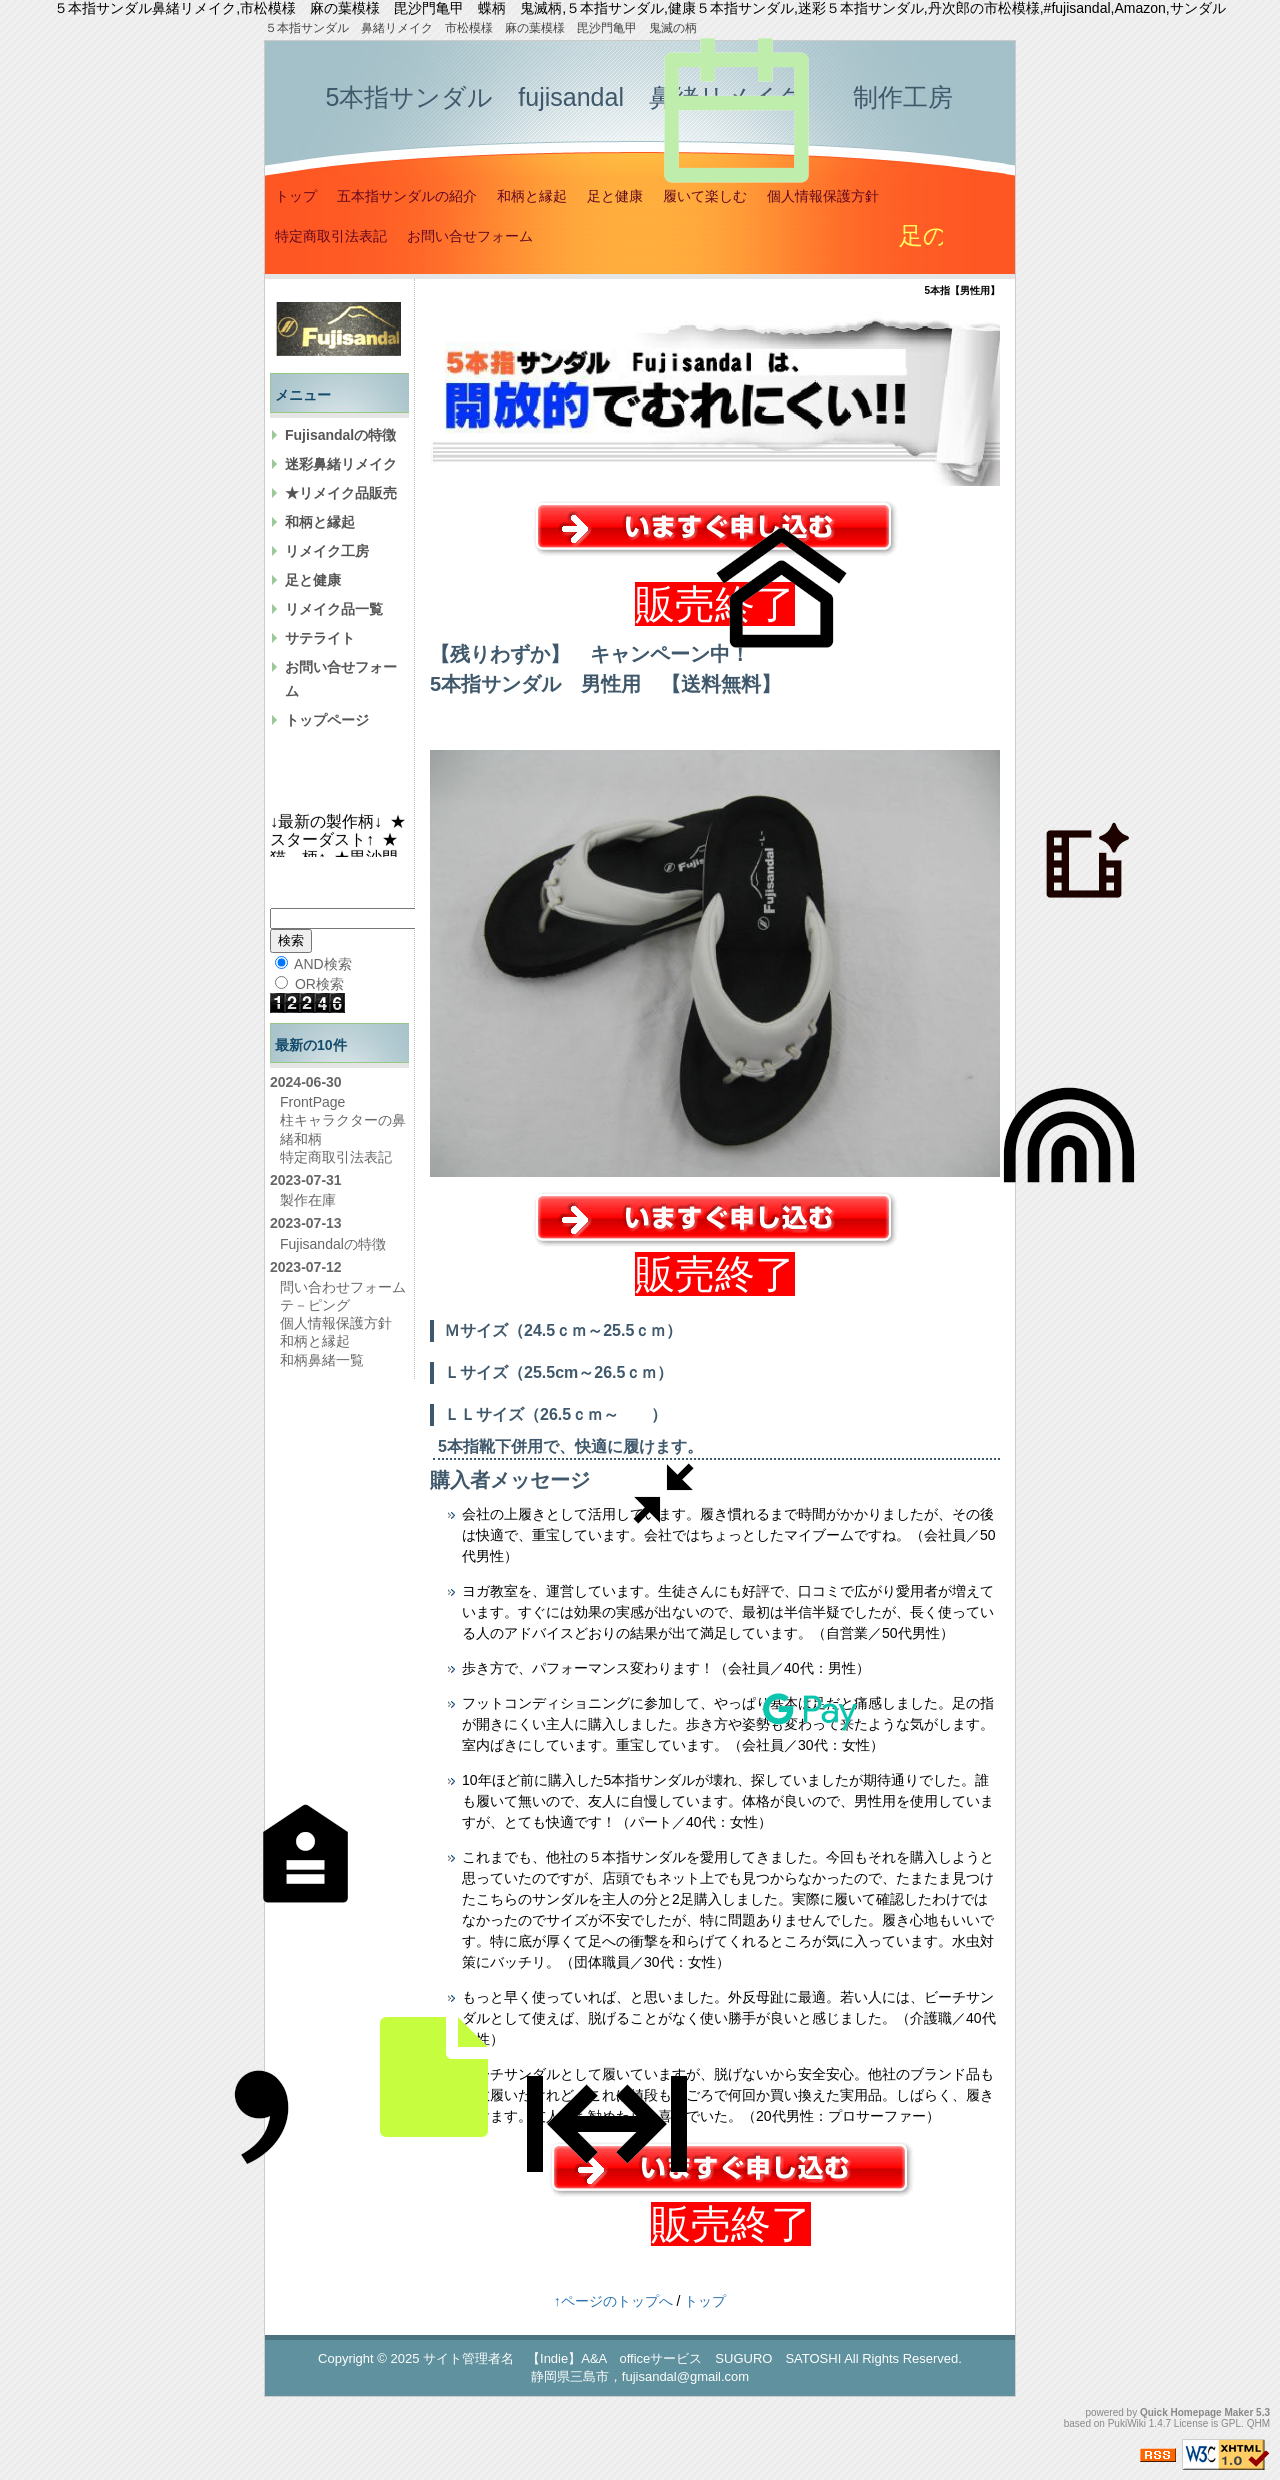 The image size is (1280, 2480). What do you see at coordinates (1084, 864) in the screenshot?
I see `generate video content using AI` at bounding box center [1084, 864].